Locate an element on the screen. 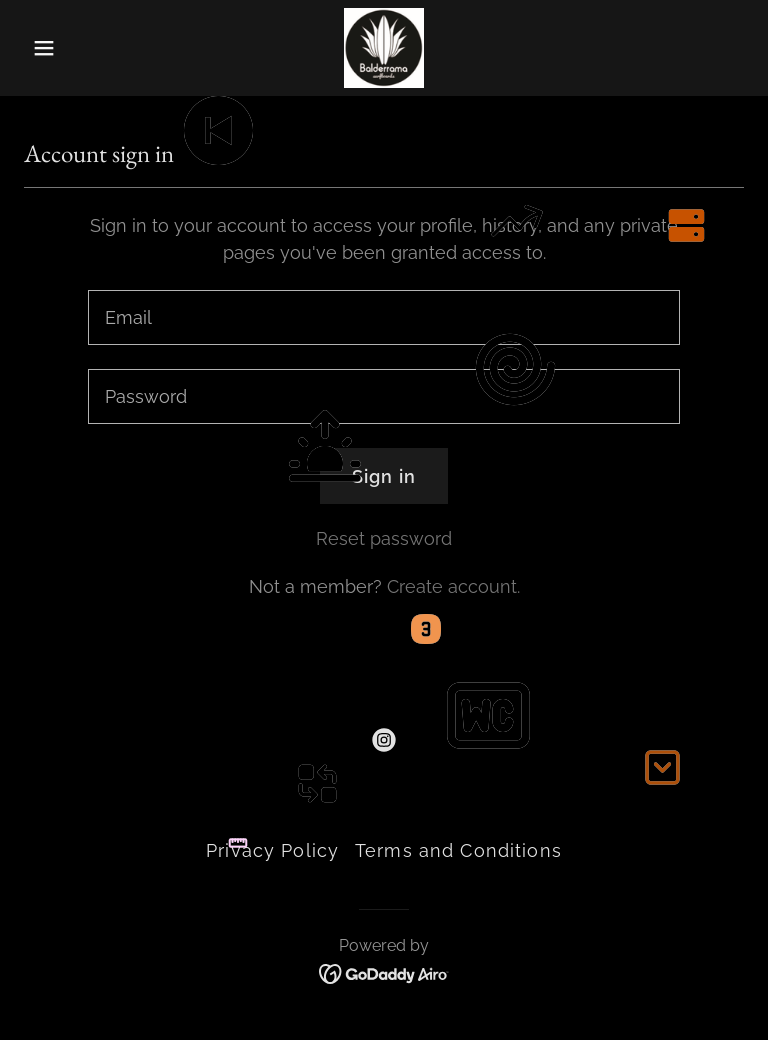 Image resolution: width=768 pixels, height=1040 pixels. measure dimensions or distances is located at coordinates (238, 843).